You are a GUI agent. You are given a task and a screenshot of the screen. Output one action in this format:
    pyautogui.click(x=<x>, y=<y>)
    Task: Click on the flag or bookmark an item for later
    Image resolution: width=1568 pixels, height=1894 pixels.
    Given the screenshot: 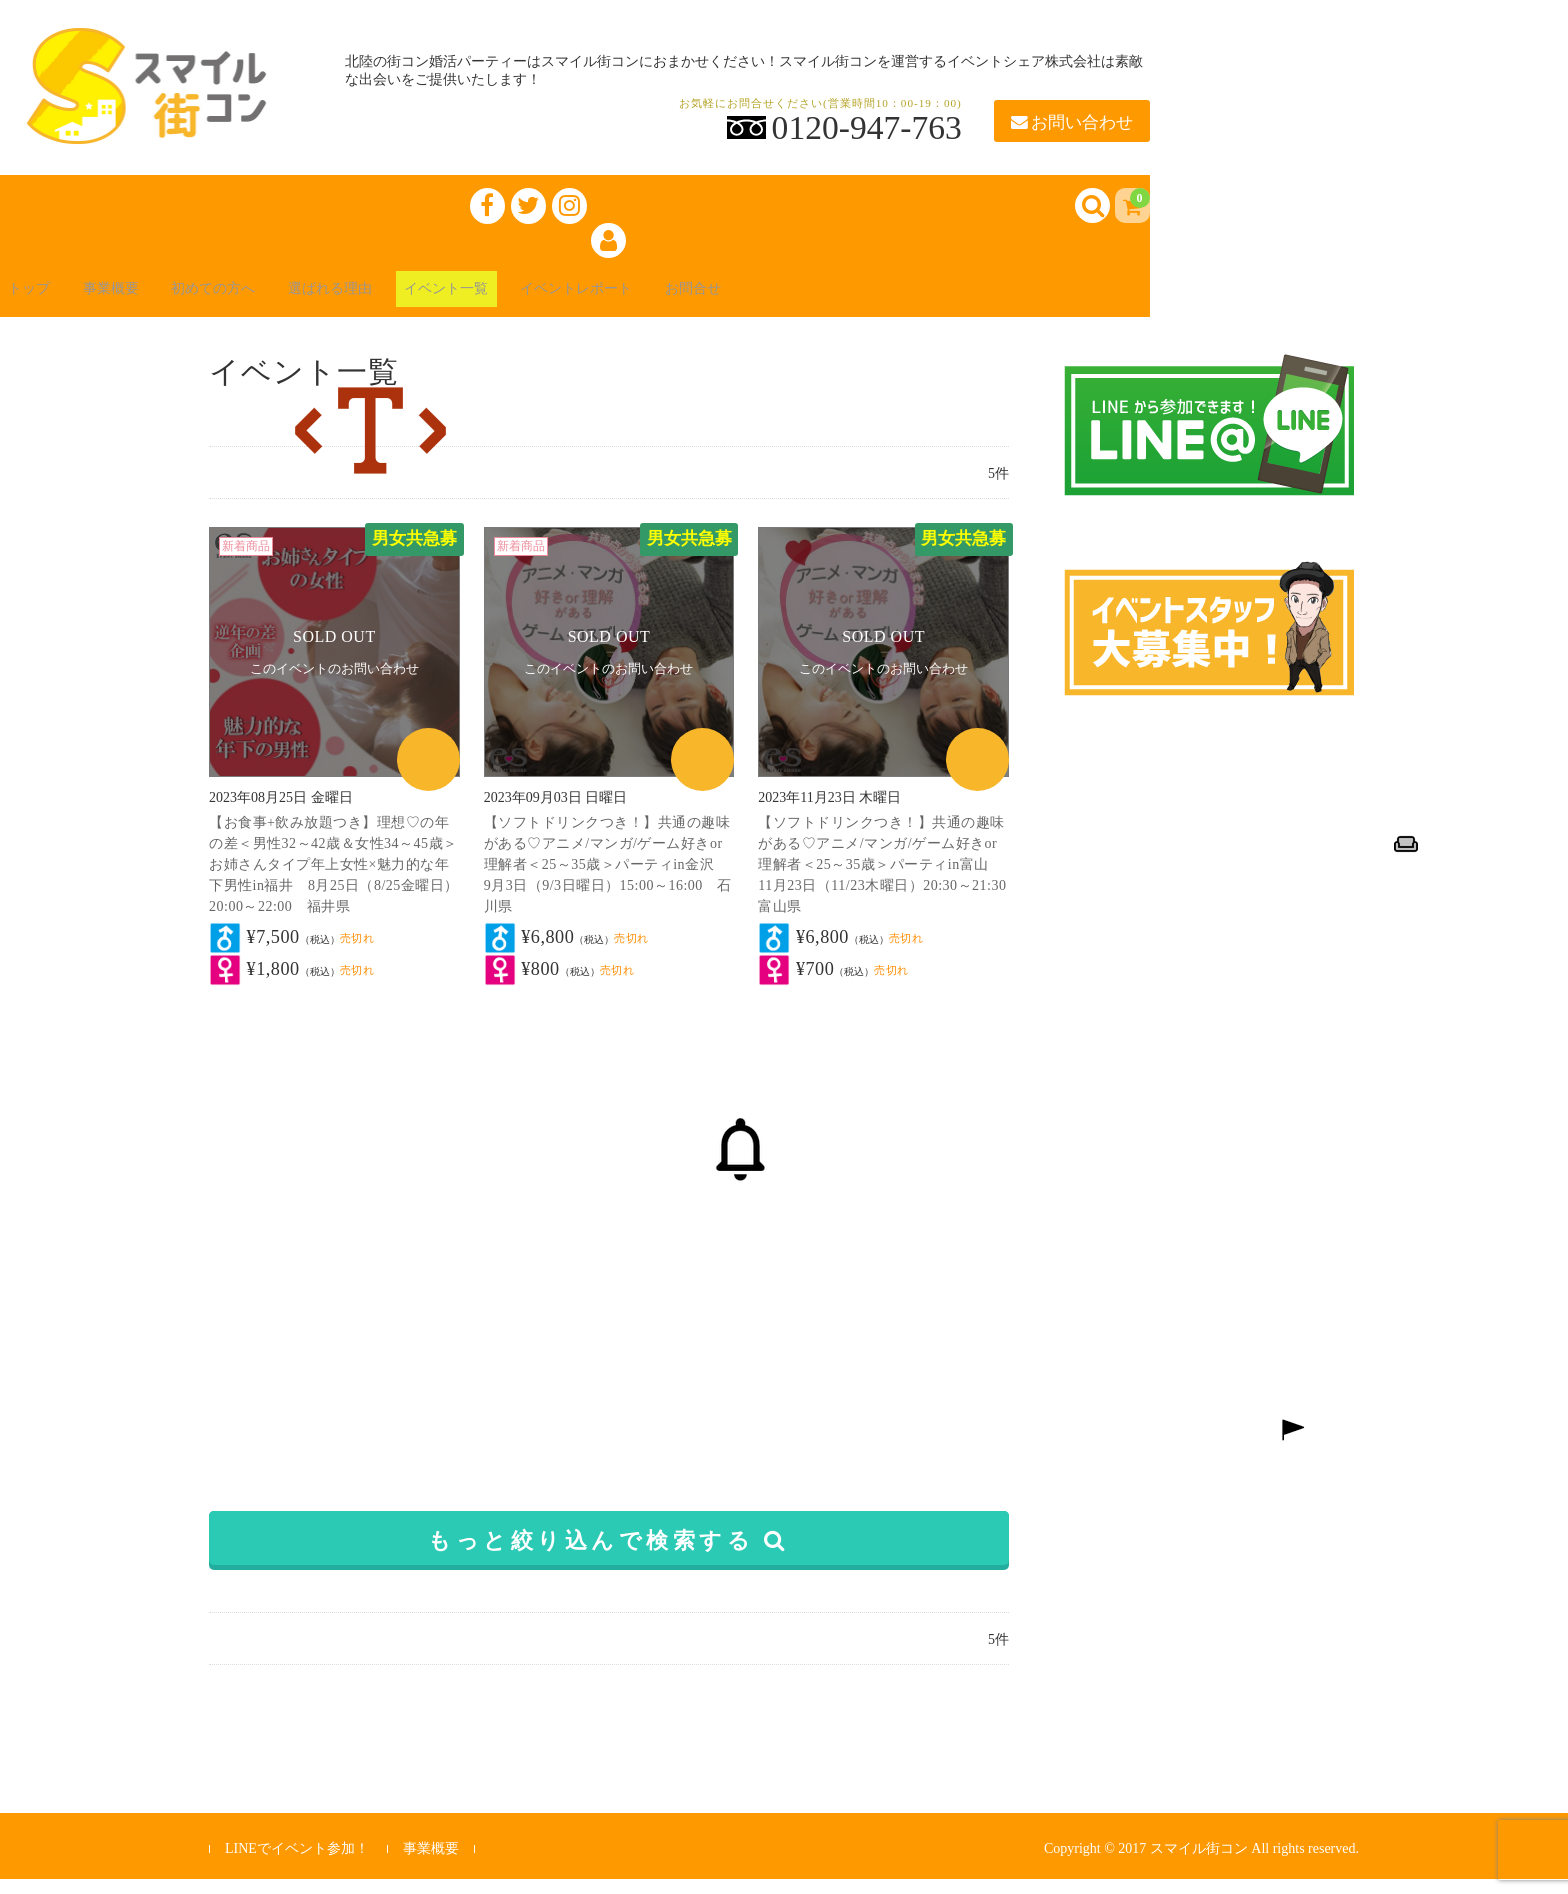 What is the action you would take?
    pyautogui.click(x=1291, y=1430)
    